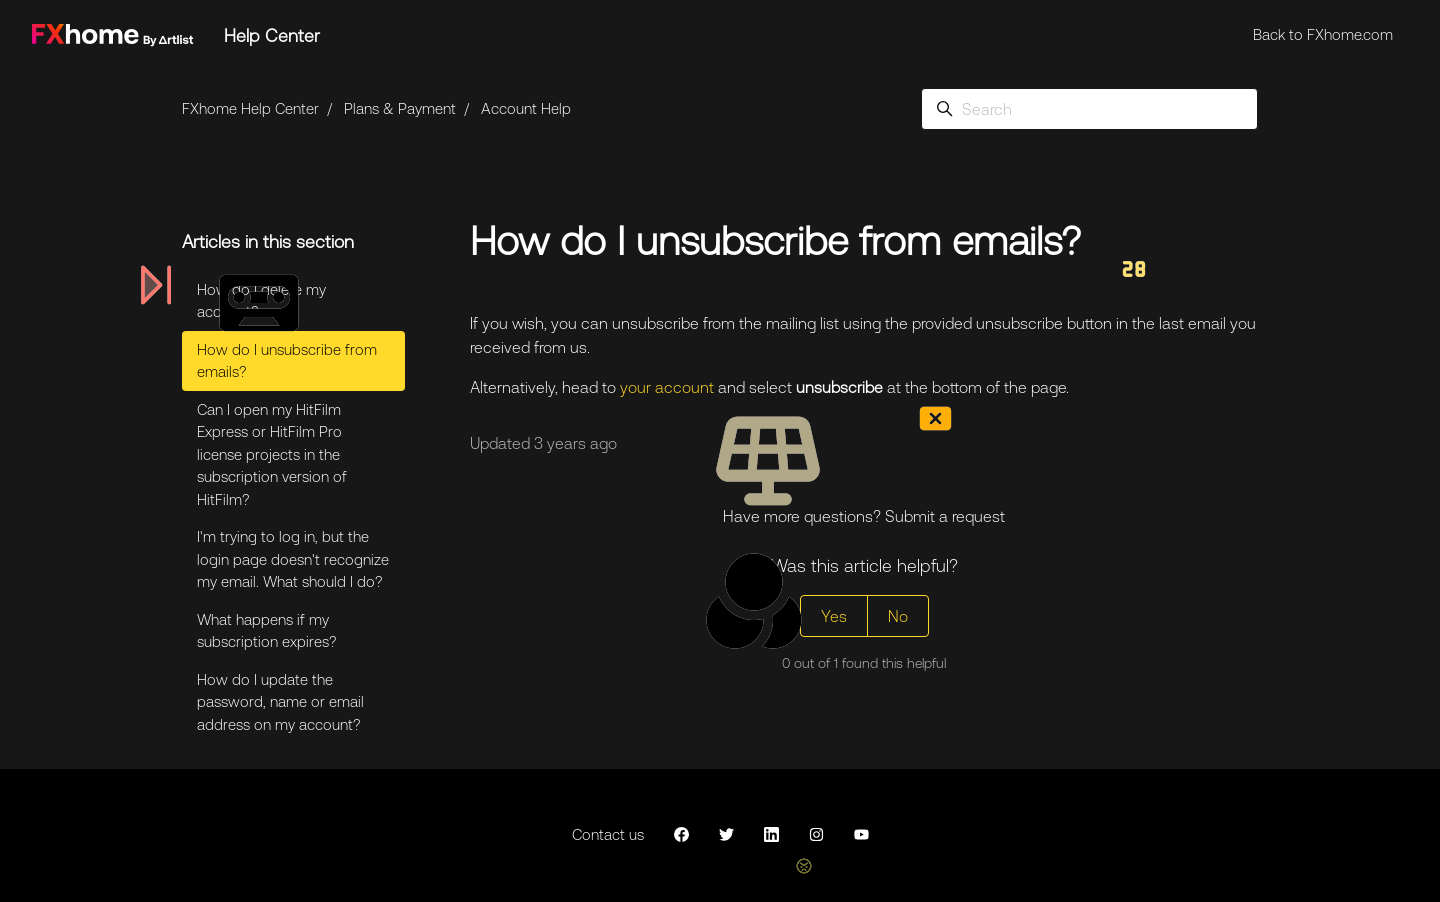  What do you see at coordinates (1134, 269) in the screenshot?
I see `indicates day 28 on a calendar` at bounding box center [1134, 269].